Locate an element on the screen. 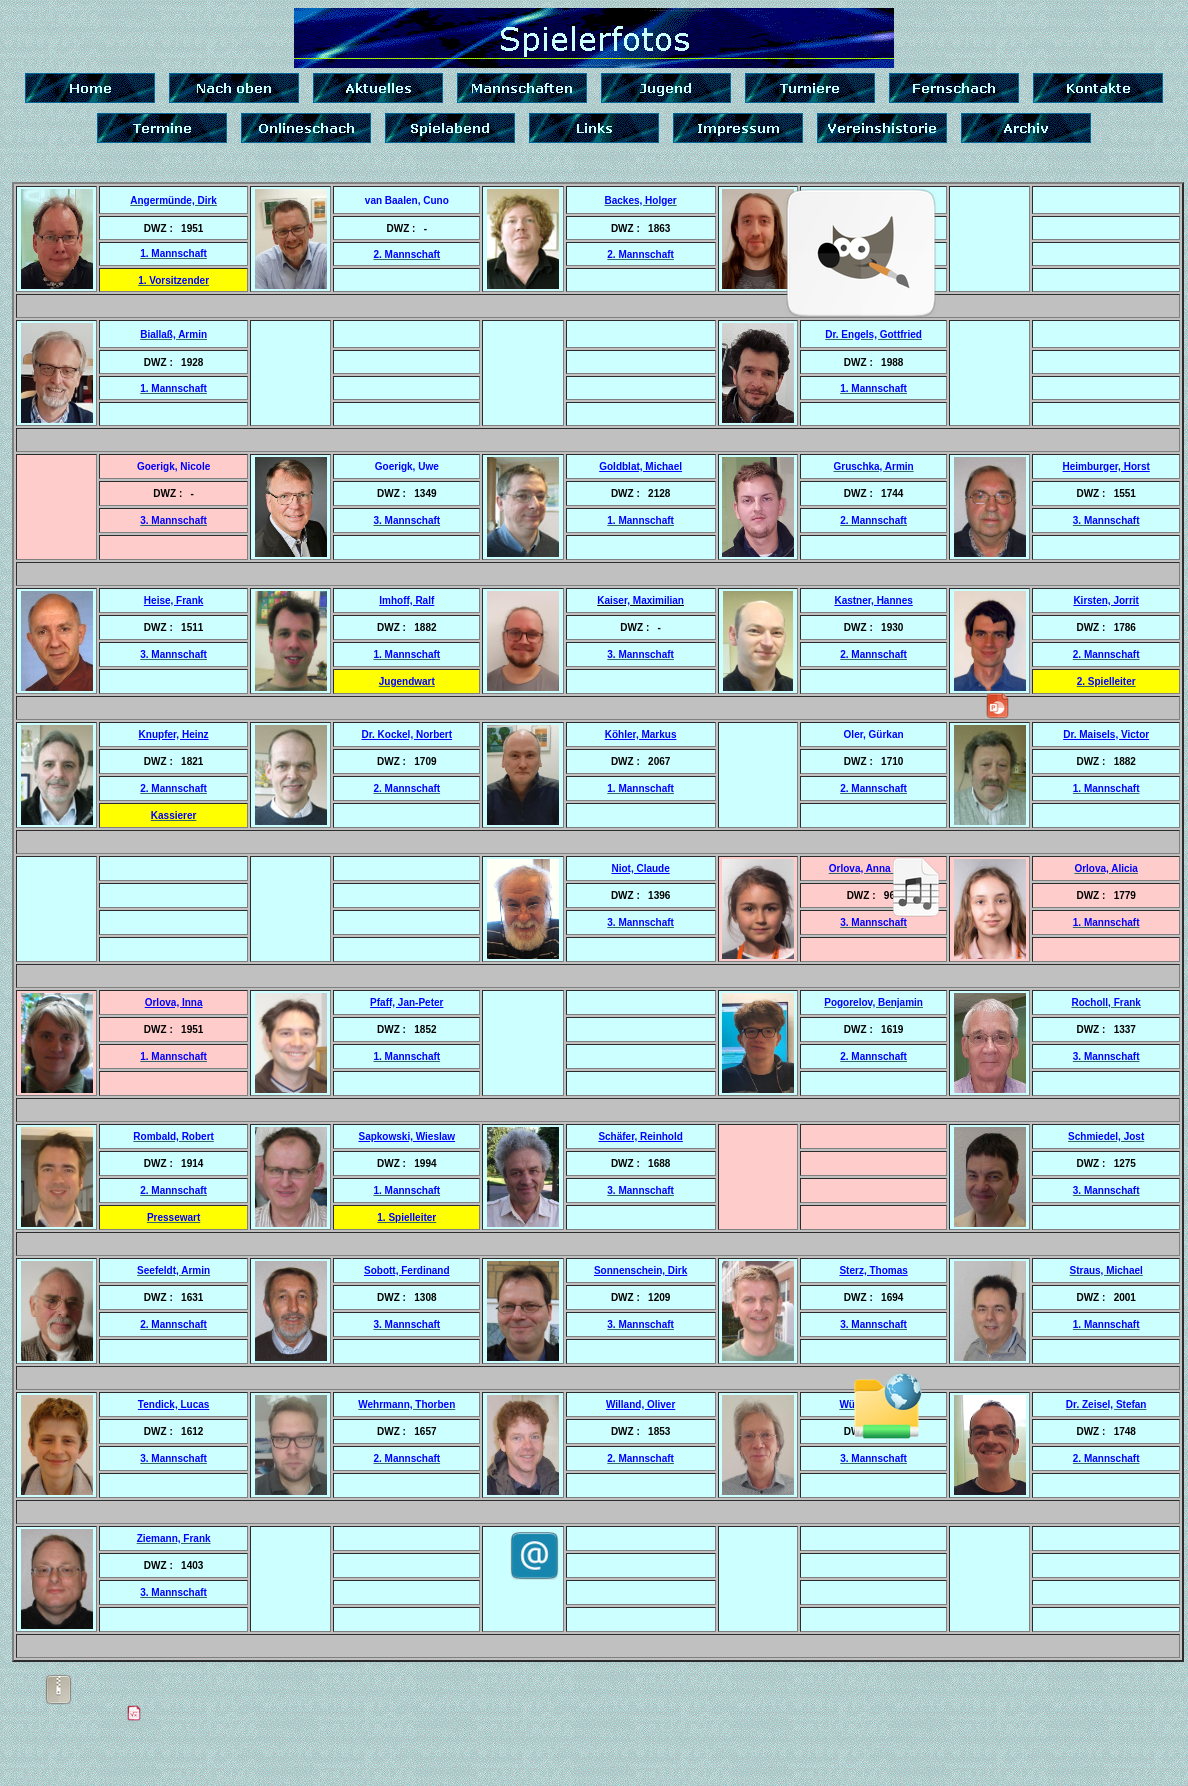  a Microsoft PowerPoint file is located at coordinates (997, 705).